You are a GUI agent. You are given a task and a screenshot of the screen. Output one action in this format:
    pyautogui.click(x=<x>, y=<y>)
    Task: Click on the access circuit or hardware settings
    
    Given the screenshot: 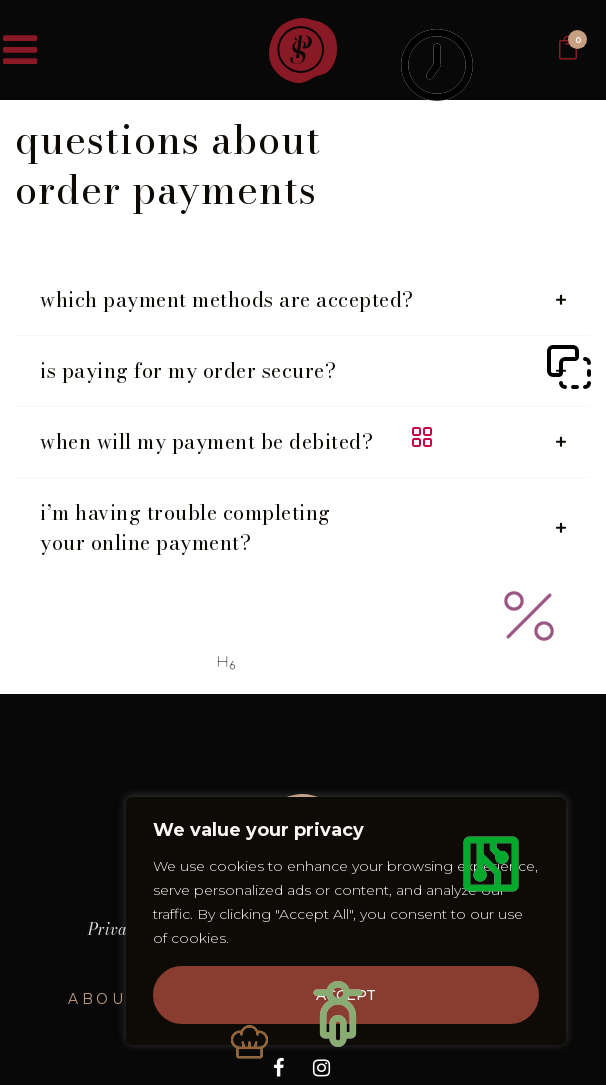 What is the action you would take?
    pyautogui.click(x=491, y=864)
    